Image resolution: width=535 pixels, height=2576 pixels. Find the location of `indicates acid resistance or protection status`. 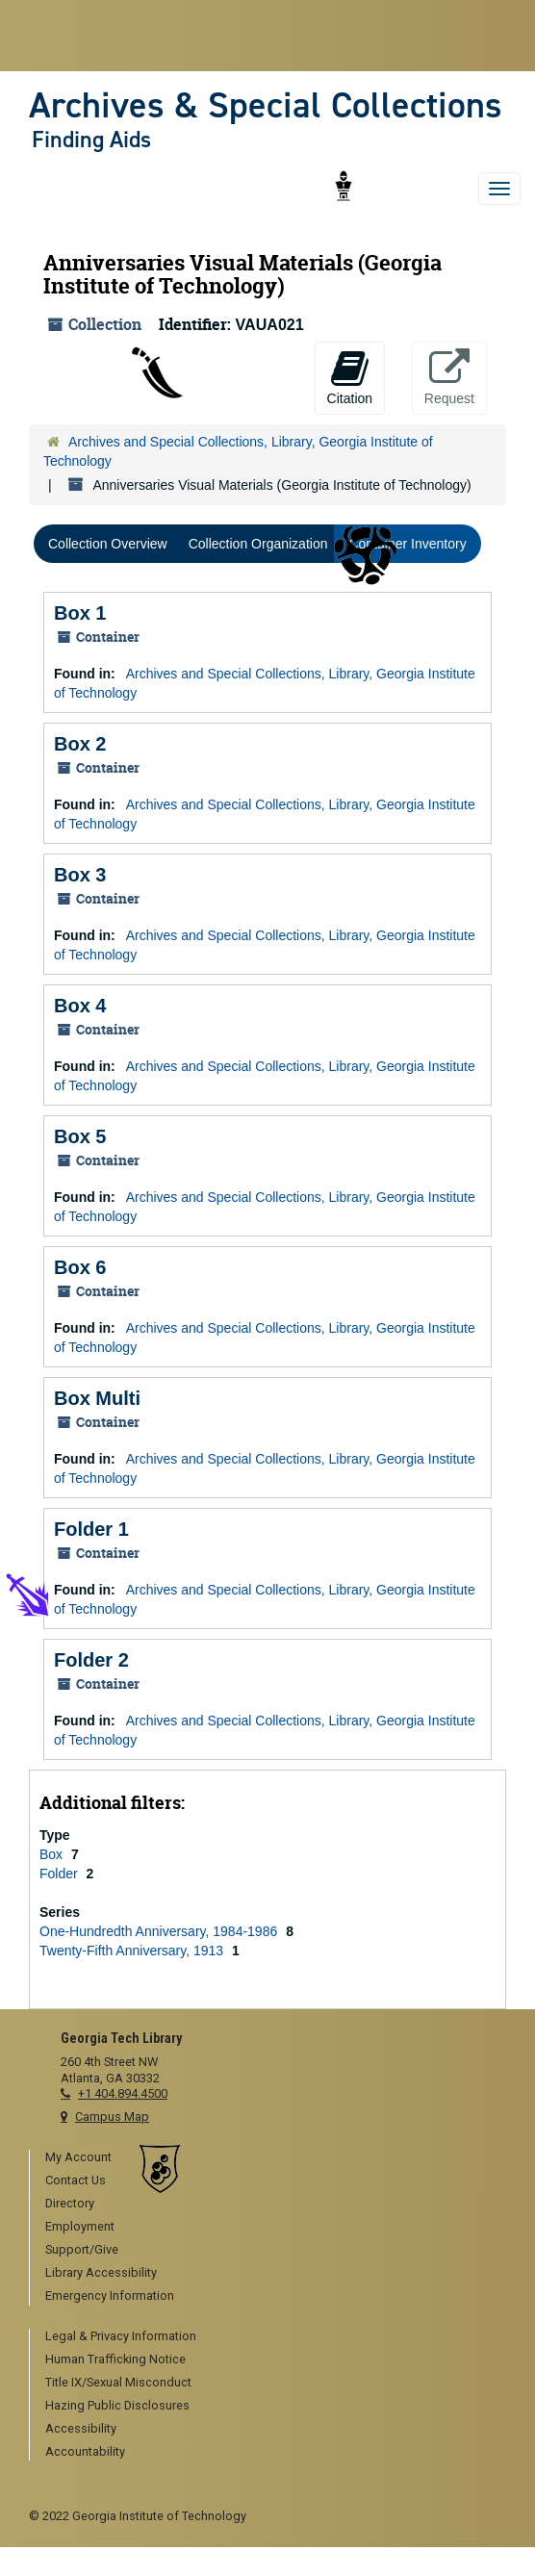

indicates acid resistance or protection status is located at coordinates (160, 2169).